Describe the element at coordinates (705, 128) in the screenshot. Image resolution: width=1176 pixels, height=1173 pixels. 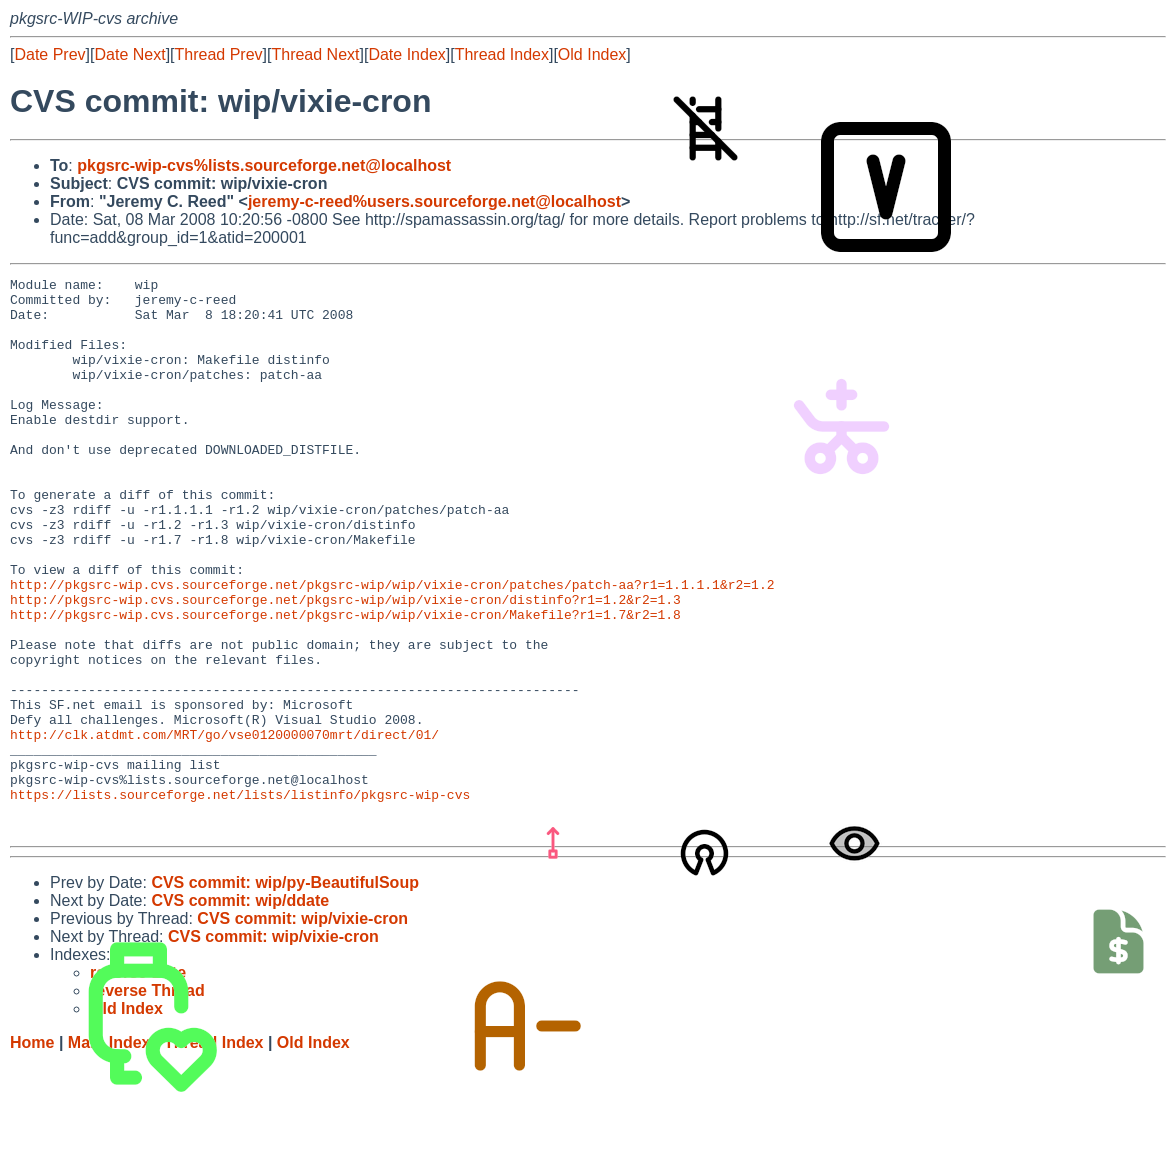
I see `ladder access disabled or unavailable` at that location.